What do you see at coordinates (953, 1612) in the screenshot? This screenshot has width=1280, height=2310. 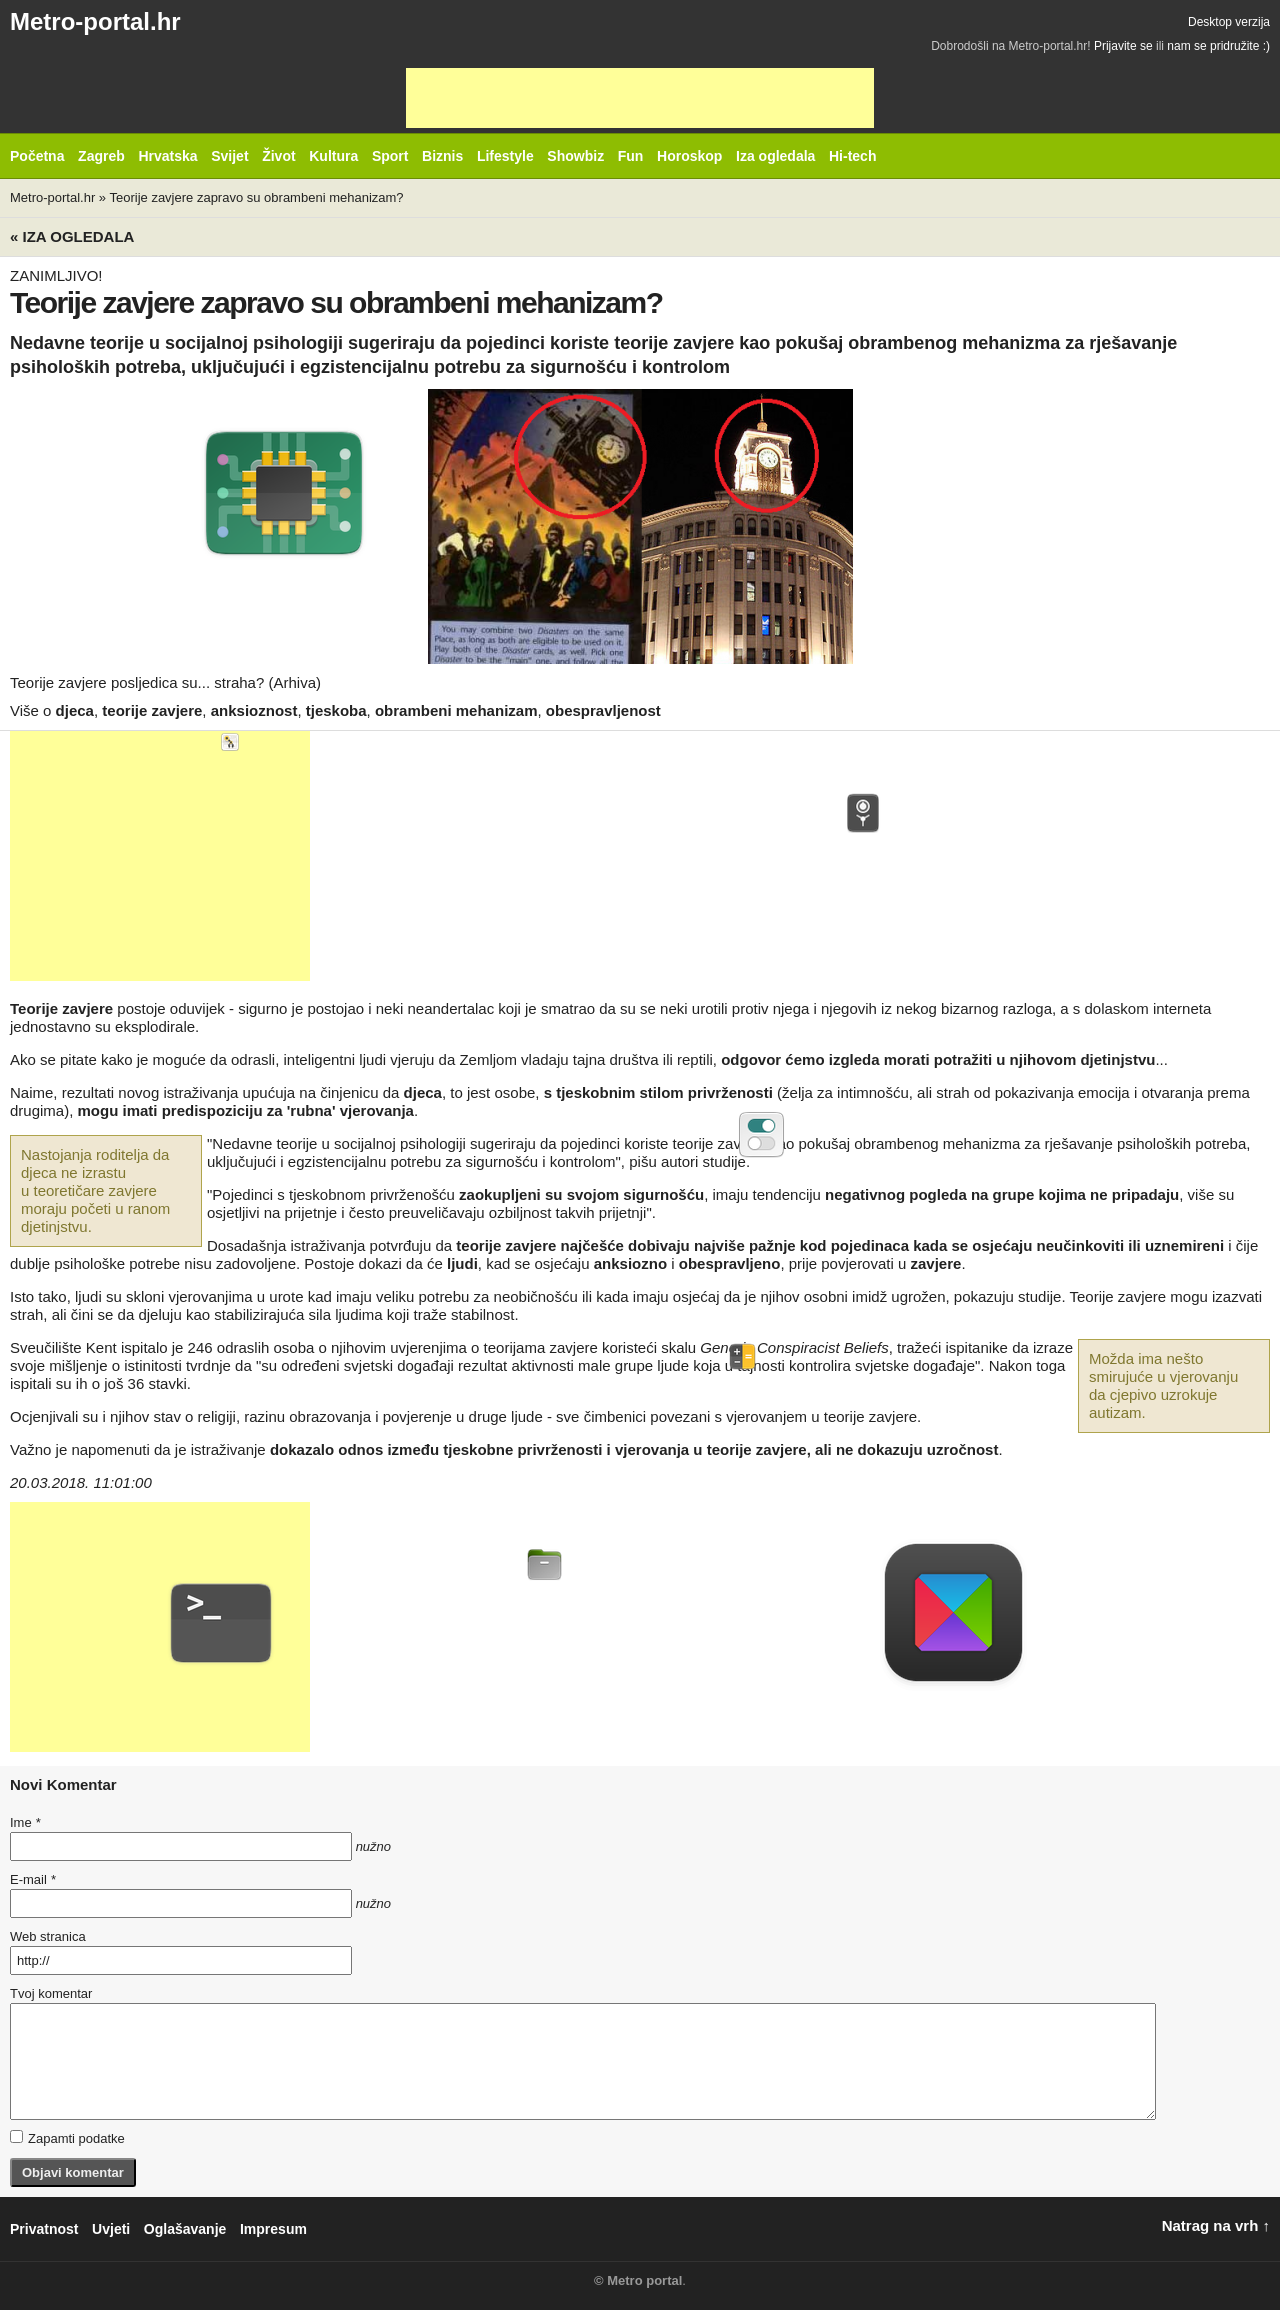 I see `launch gnome tetravex puzzle game` at bounding box center [953, 1612].